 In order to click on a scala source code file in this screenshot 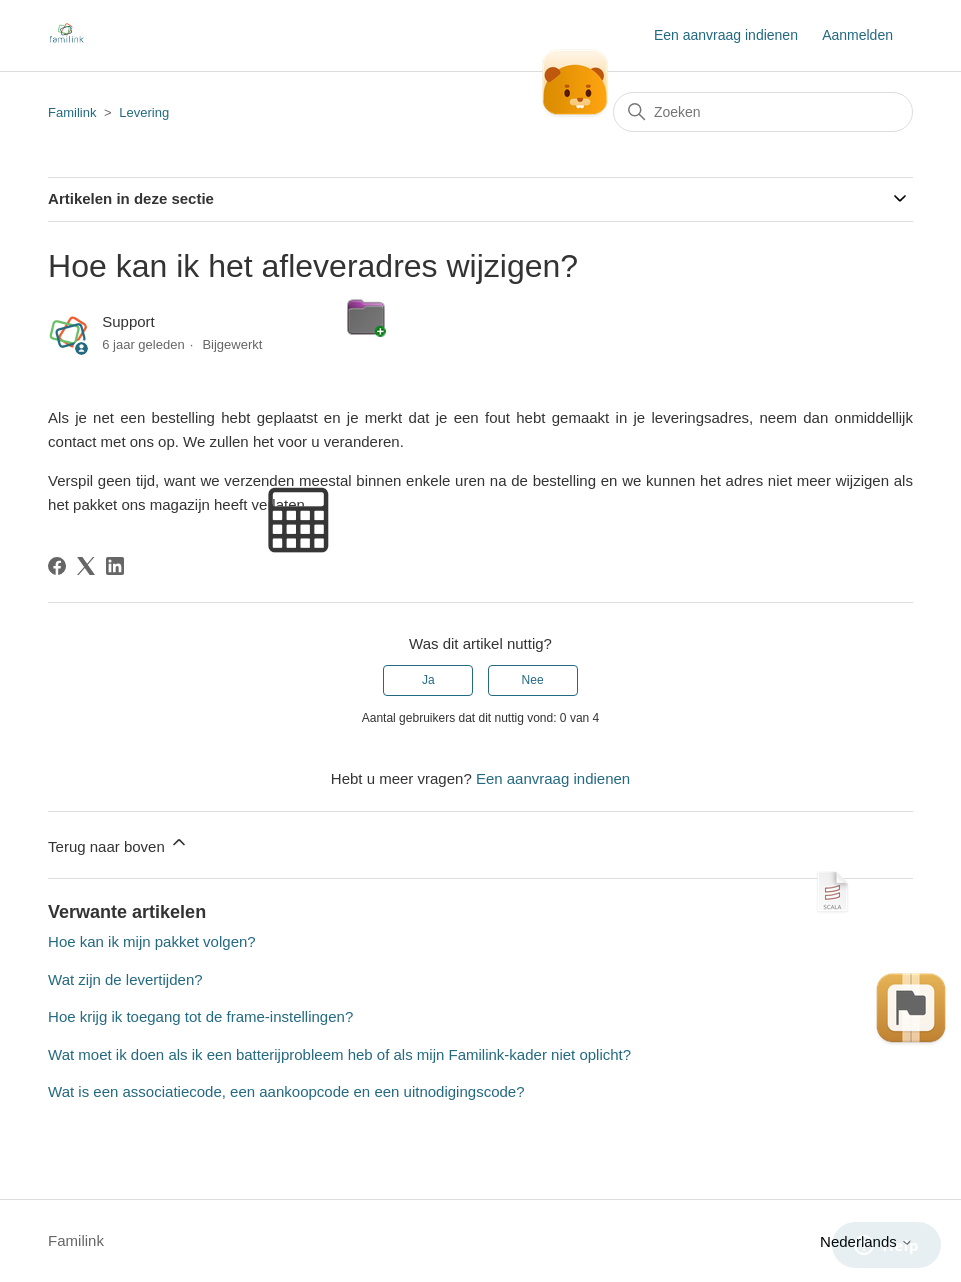, I will do `click(832, 892)`.